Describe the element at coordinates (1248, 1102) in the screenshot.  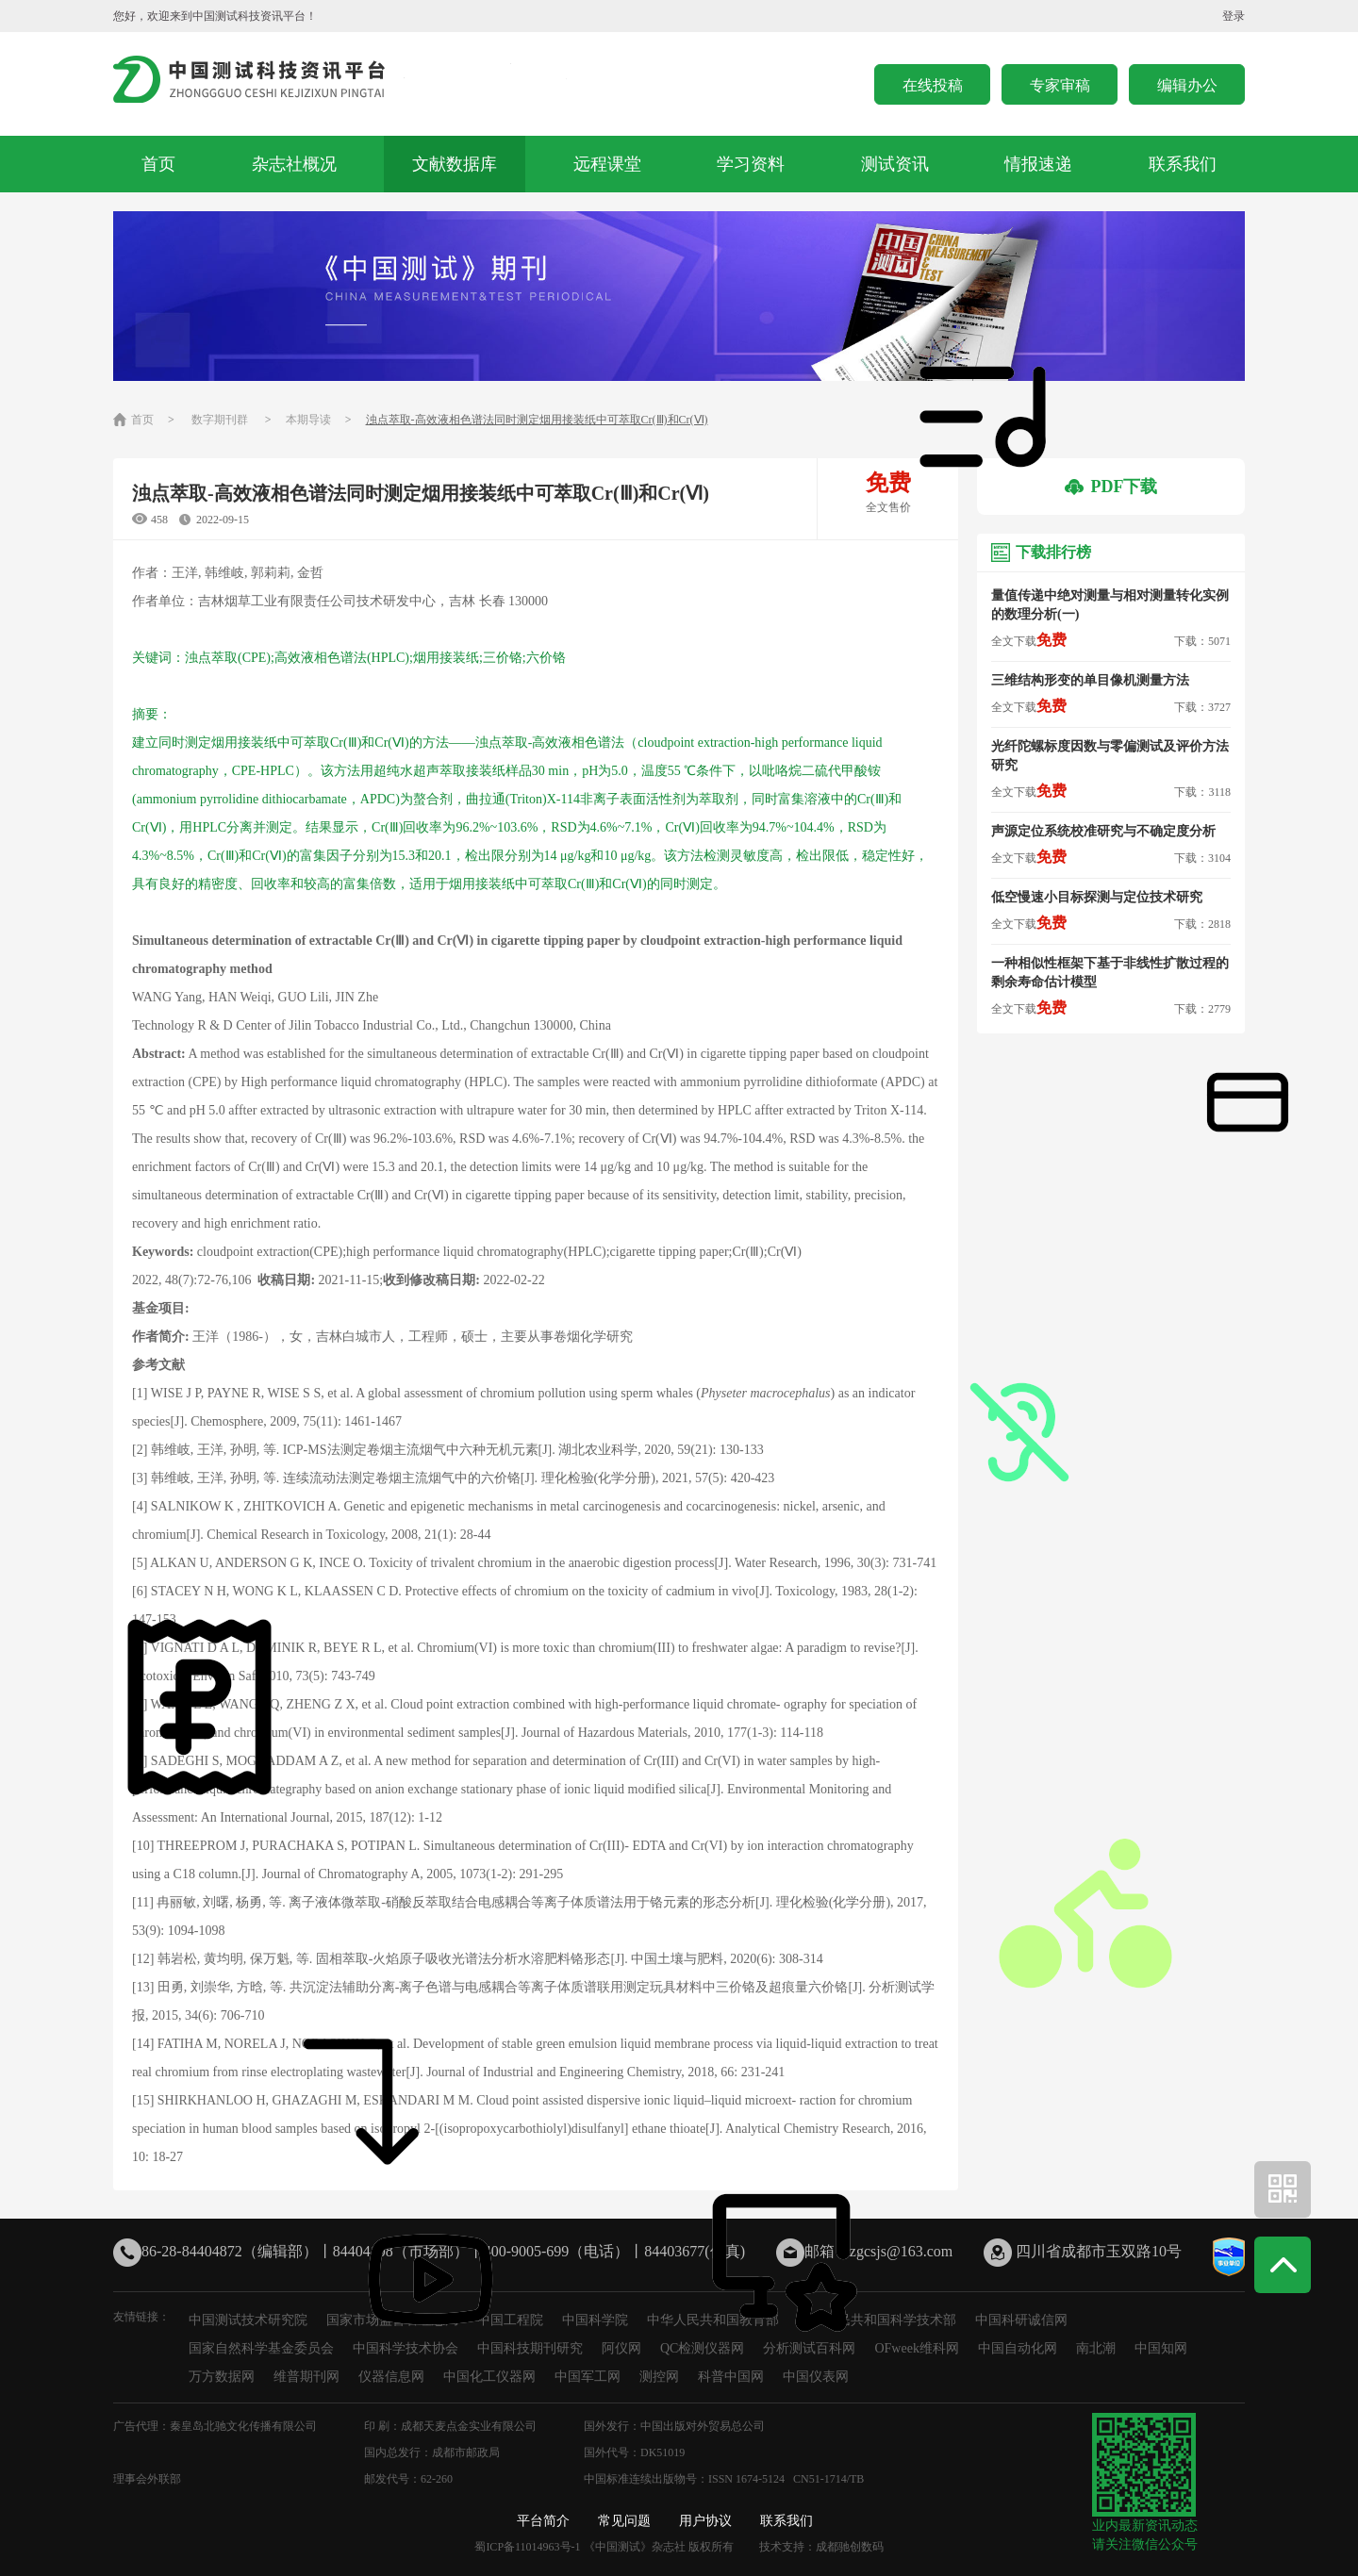
I see `manage payment methods` at that location.